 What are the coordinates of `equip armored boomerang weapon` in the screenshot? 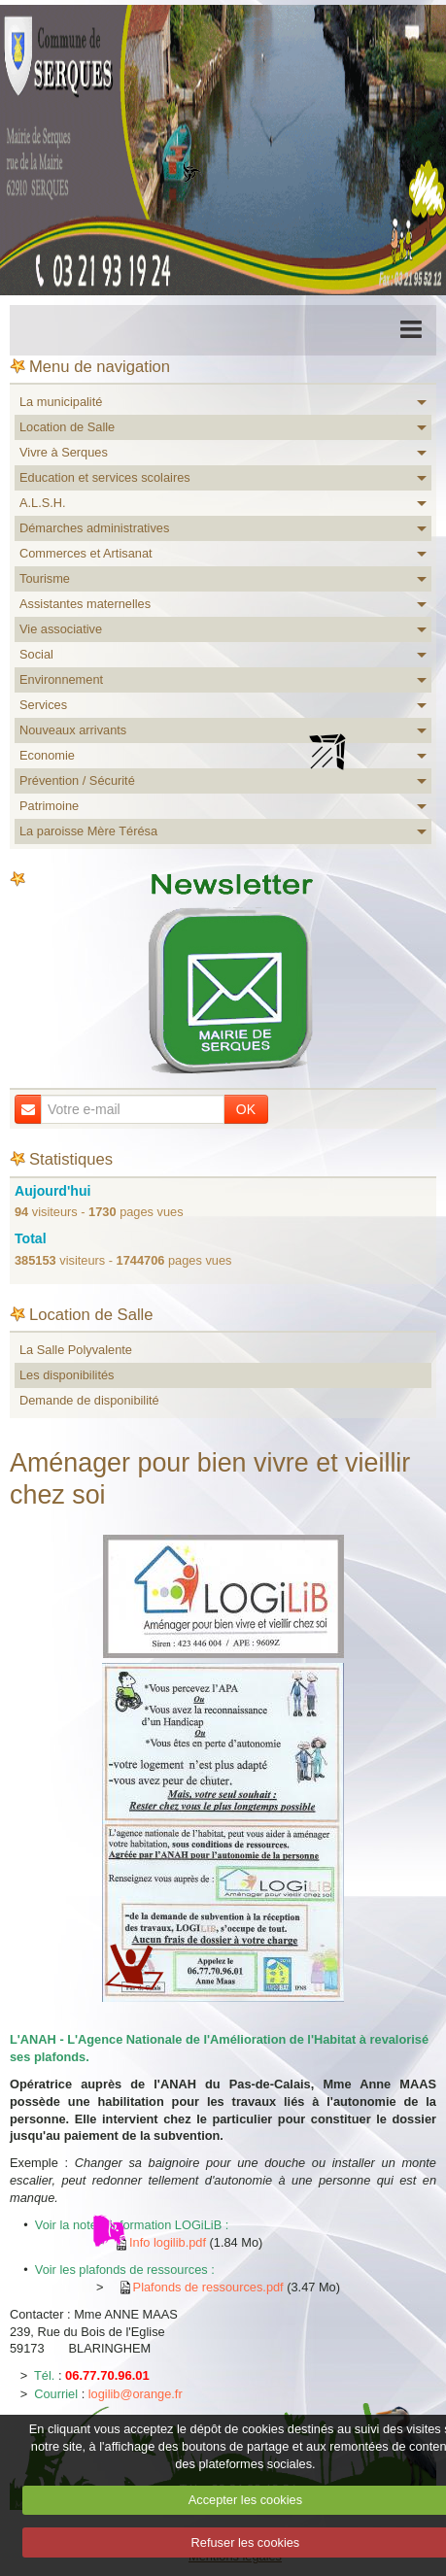 It's located at (327, 752).